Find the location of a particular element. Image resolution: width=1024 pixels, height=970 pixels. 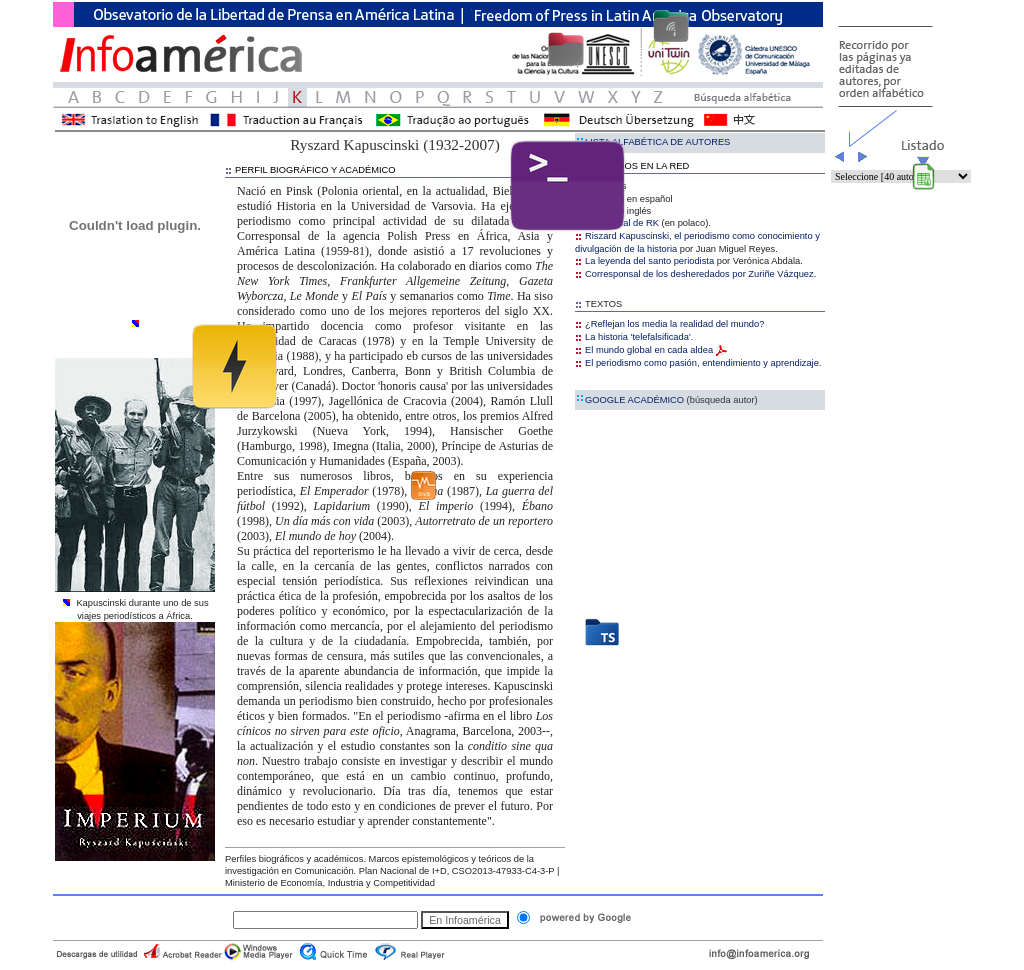

open a spreadsheet template file is located at coordinates (923, 176).